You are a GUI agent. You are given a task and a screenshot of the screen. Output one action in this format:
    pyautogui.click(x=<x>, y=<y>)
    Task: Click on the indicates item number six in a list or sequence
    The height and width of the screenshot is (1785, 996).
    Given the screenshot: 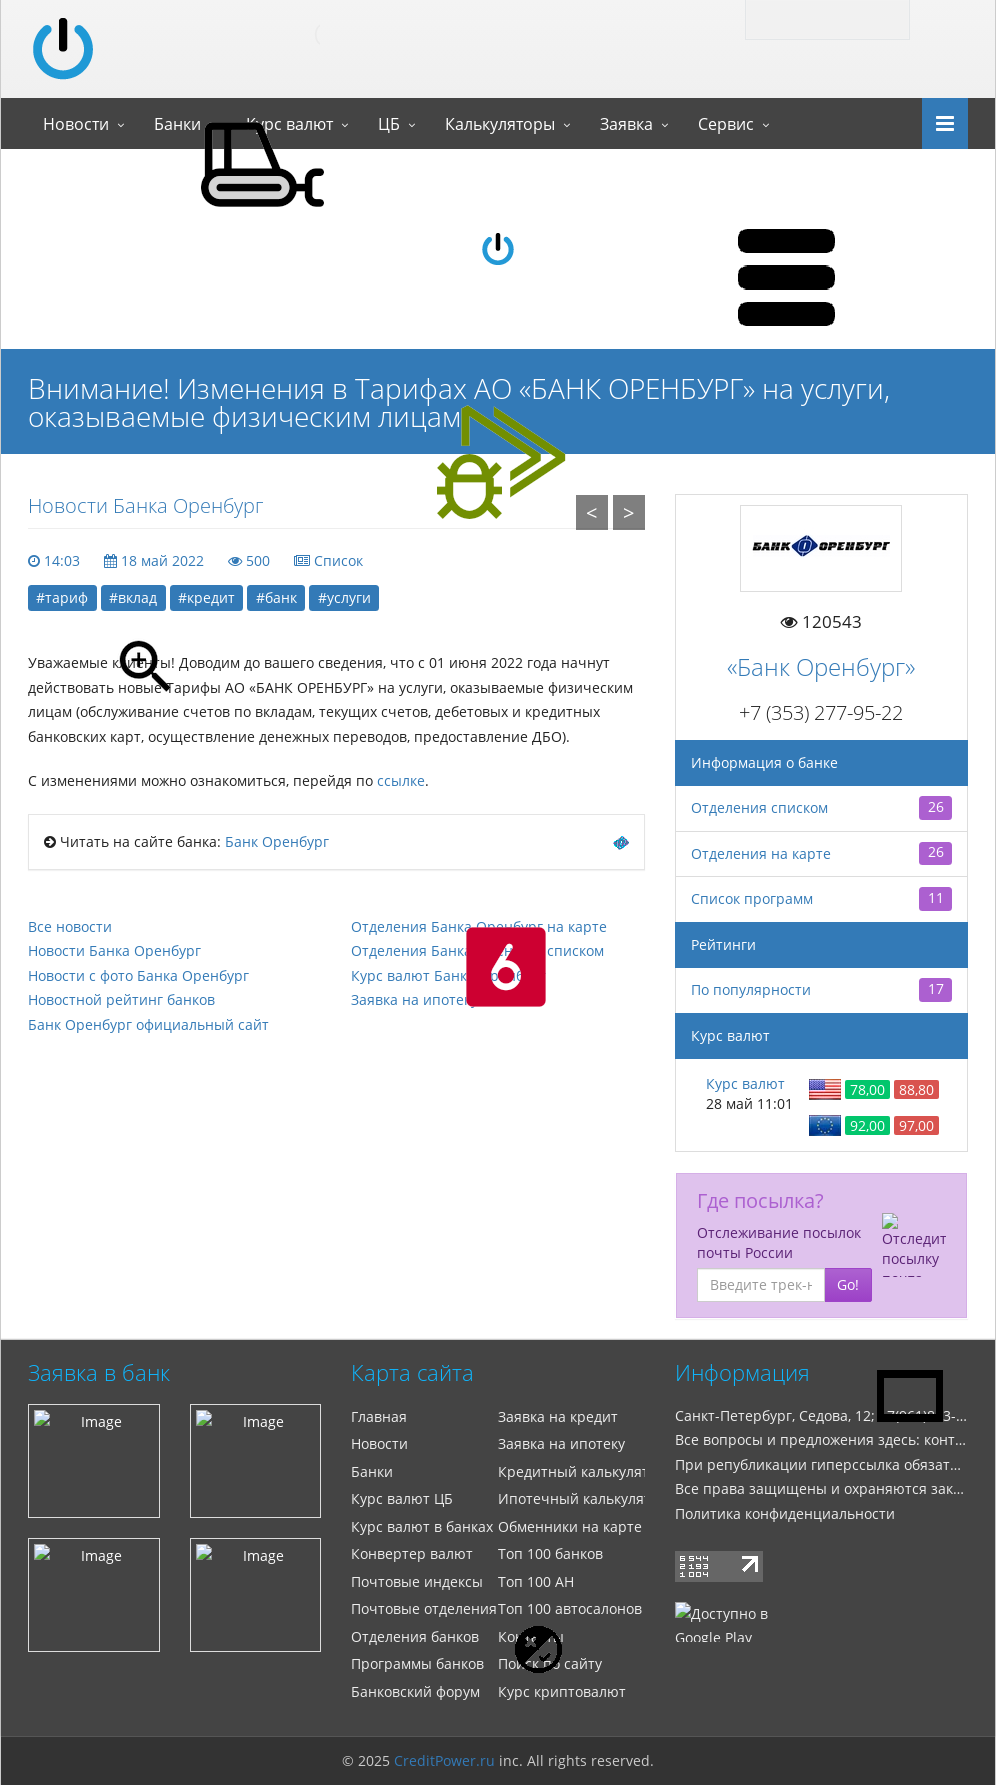 What is the action you would take?
    pyautogui.click(x=506, y=967)
    